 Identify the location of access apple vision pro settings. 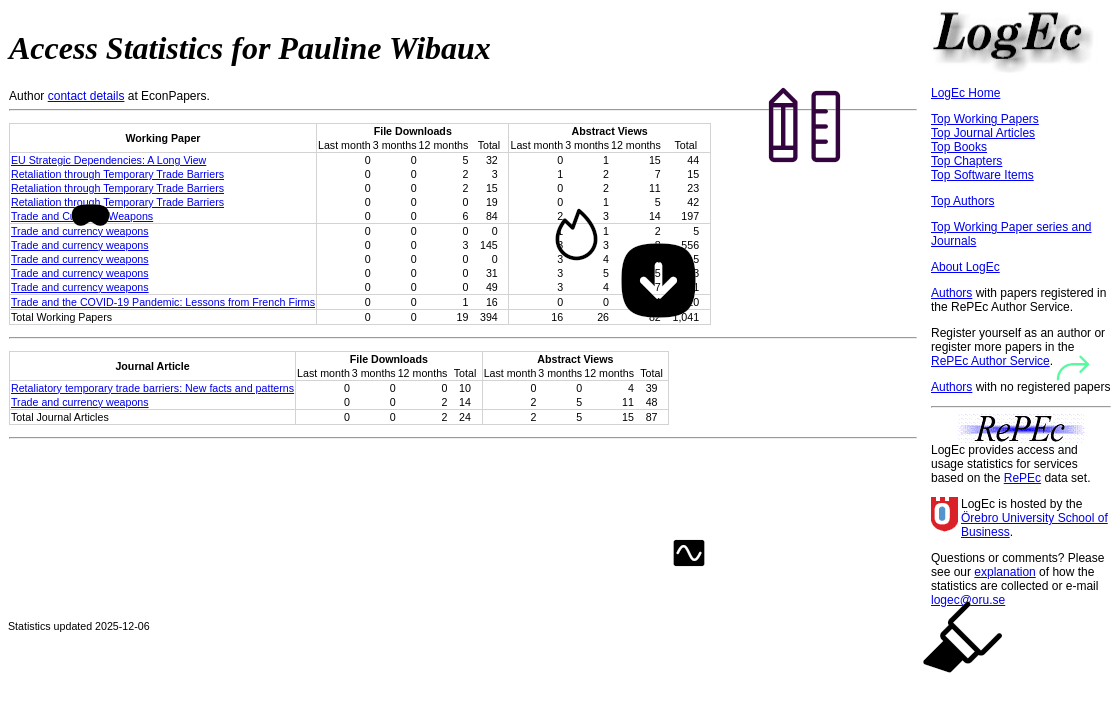
(90, 214).